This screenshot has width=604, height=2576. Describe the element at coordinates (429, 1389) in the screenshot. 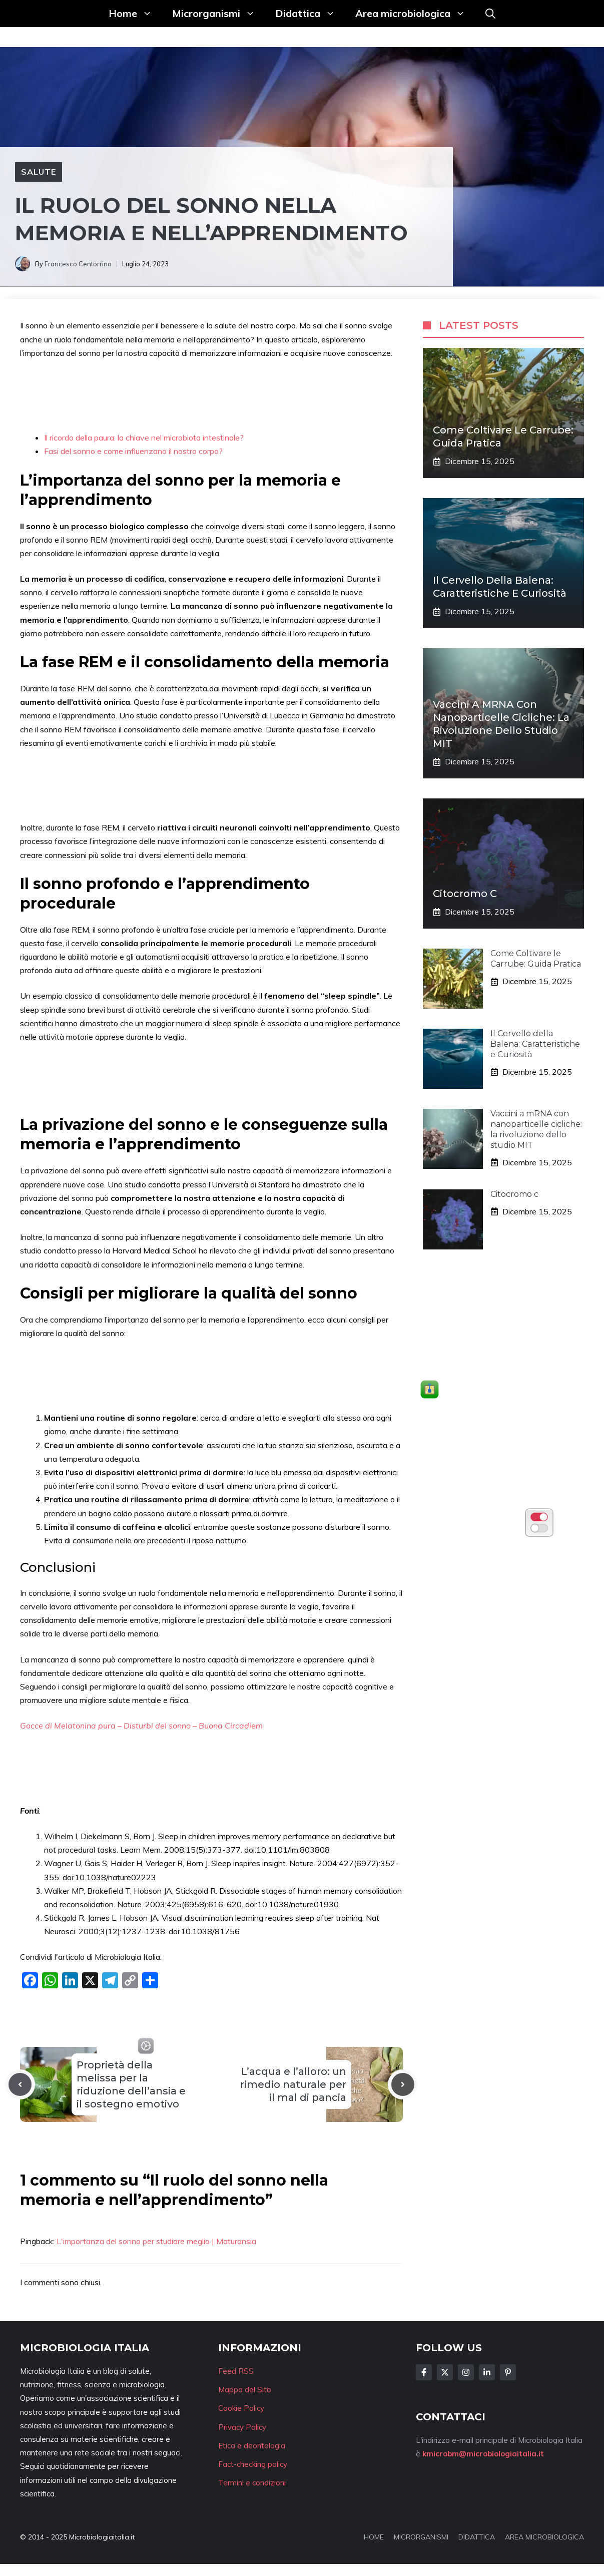

I see `open sandbox development environment` at that location.